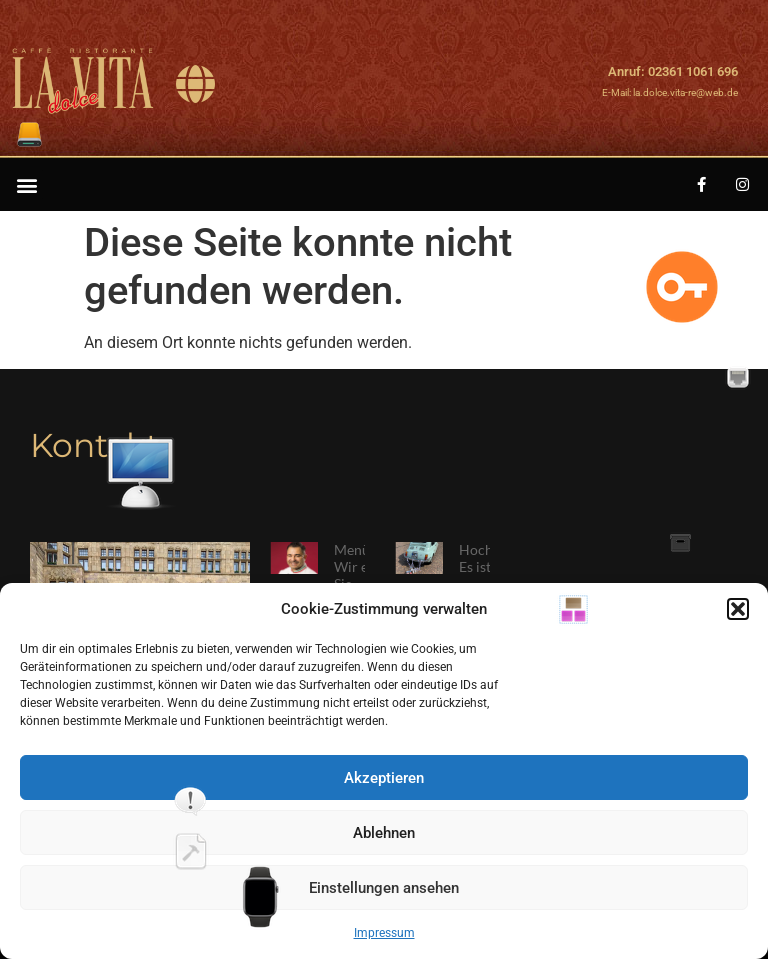 This screenshot has height=959, width=768. Describe the element at coordinates (680, 542) in the screenshot. I see `access archived emails` at that location.